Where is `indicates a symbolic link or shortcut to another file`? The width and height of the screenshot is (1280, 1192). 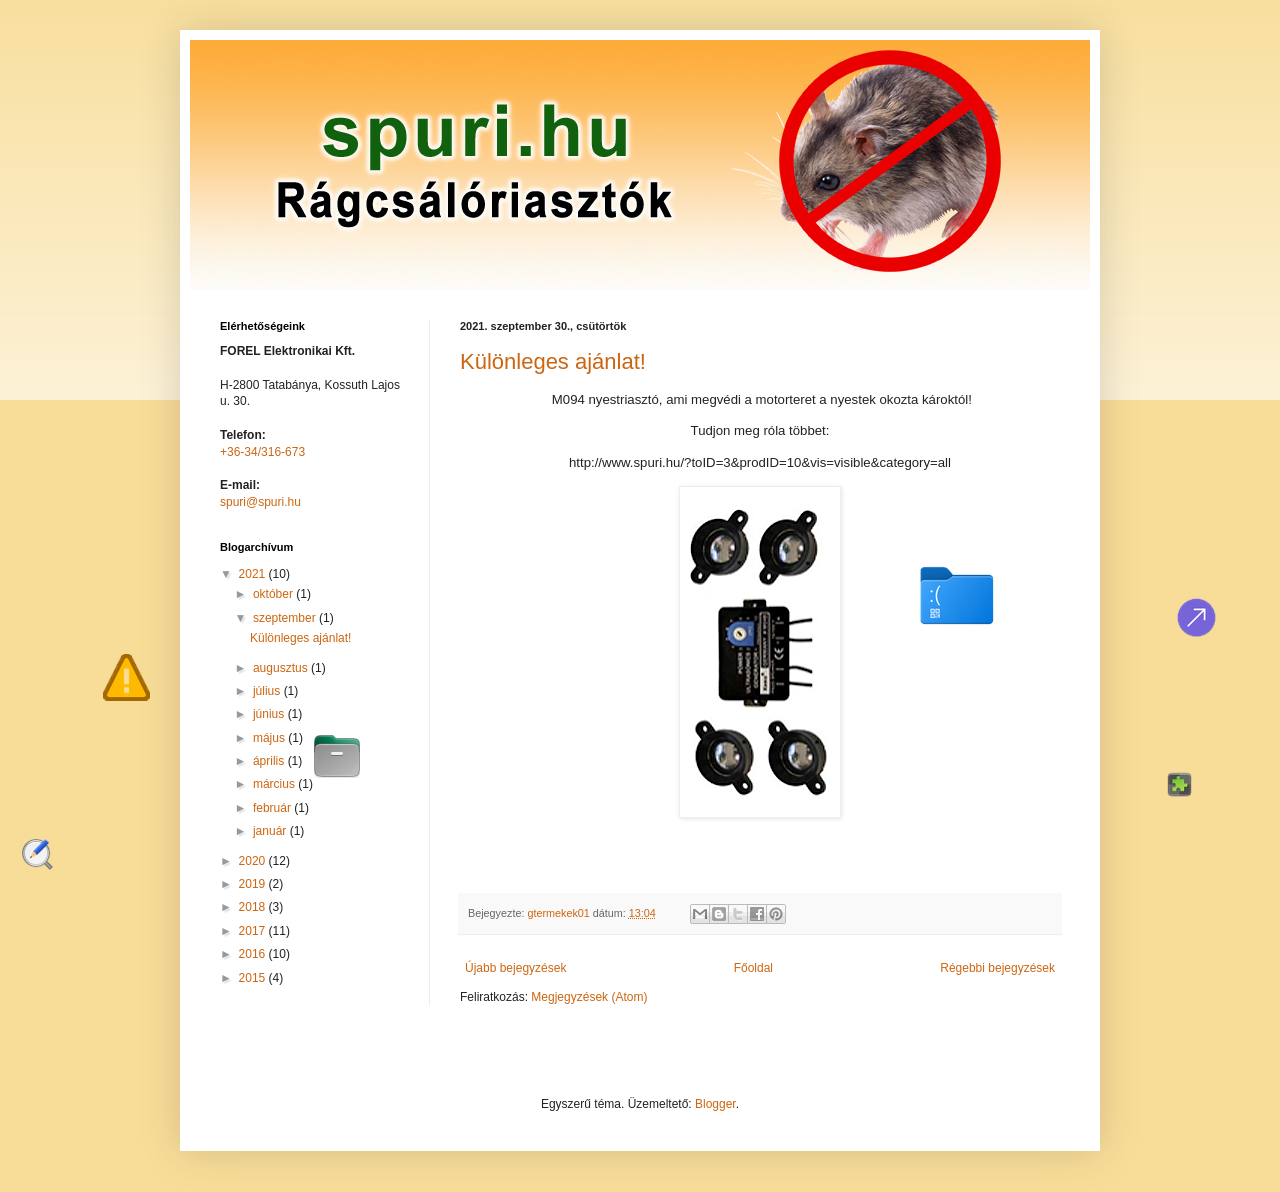
indicates a symbolic link or shortcut to another file is located at coordinates (1196, 617).